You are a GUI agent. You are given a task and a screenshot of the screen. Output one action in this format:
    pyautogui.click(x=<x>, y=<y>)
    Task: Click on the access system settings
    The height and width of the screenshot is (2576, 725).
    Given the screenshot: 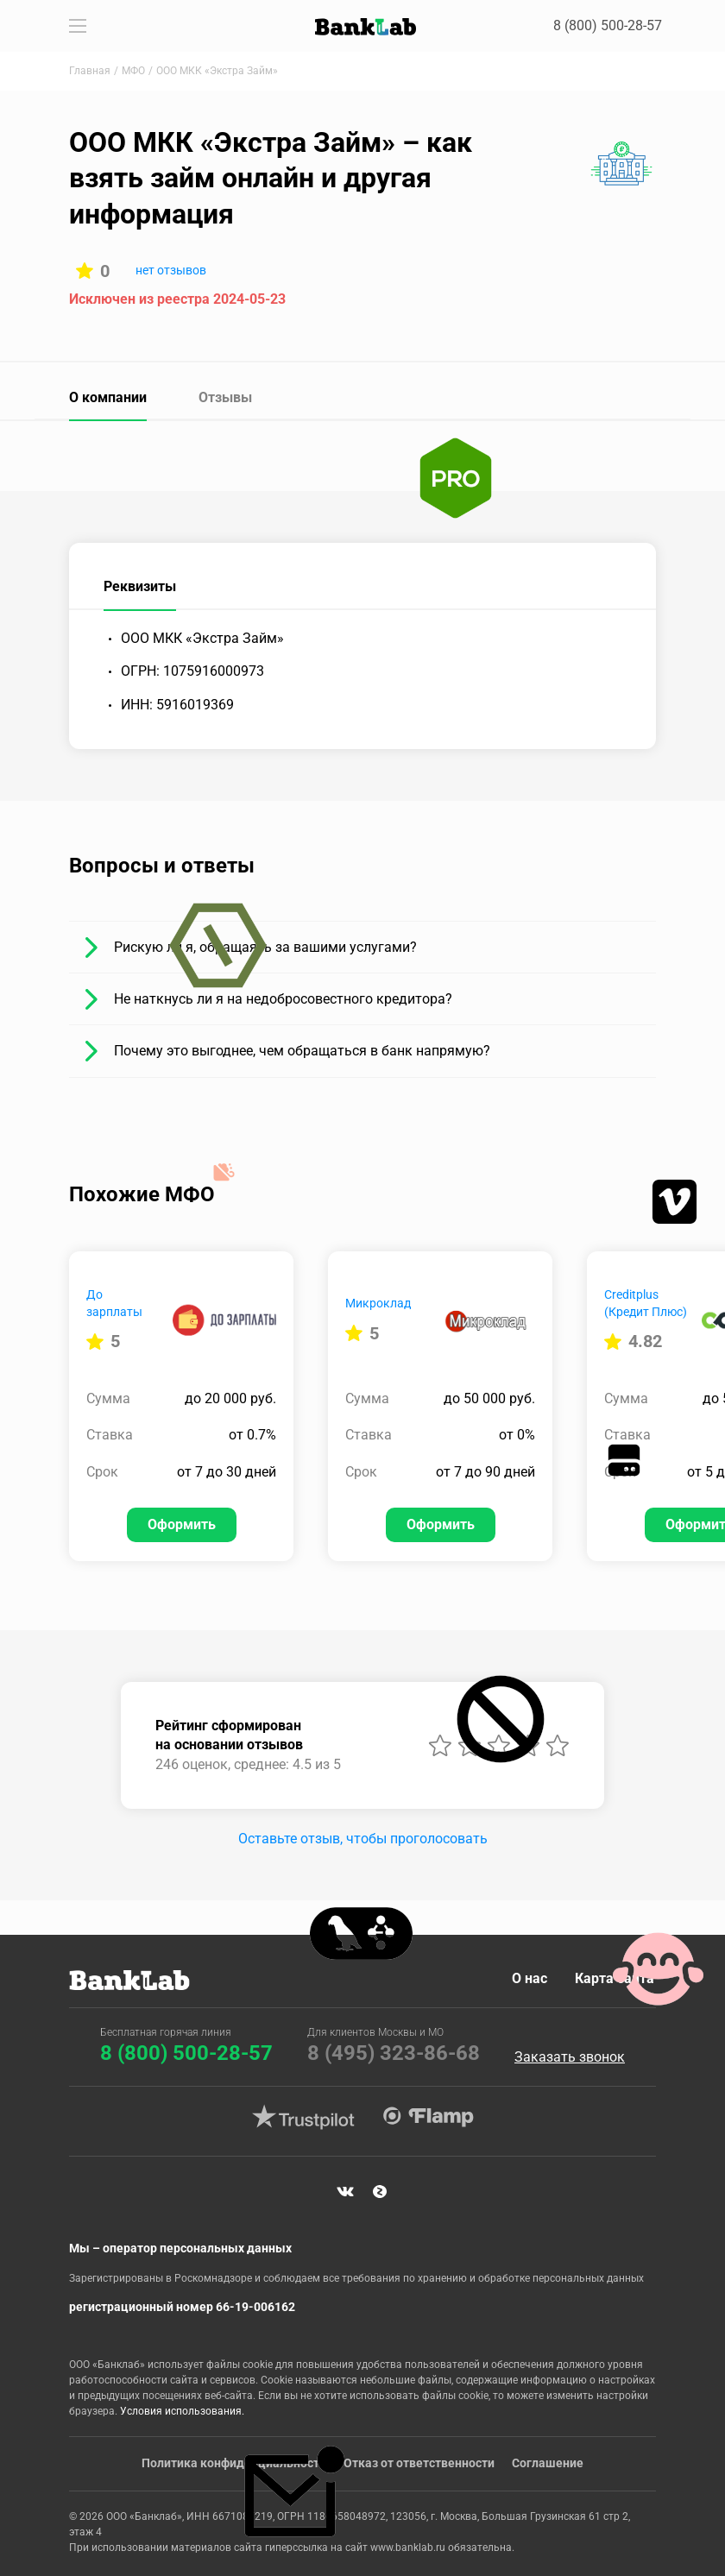 What is the action you would take?
    pyautogui.click(x=218, y=945)
    